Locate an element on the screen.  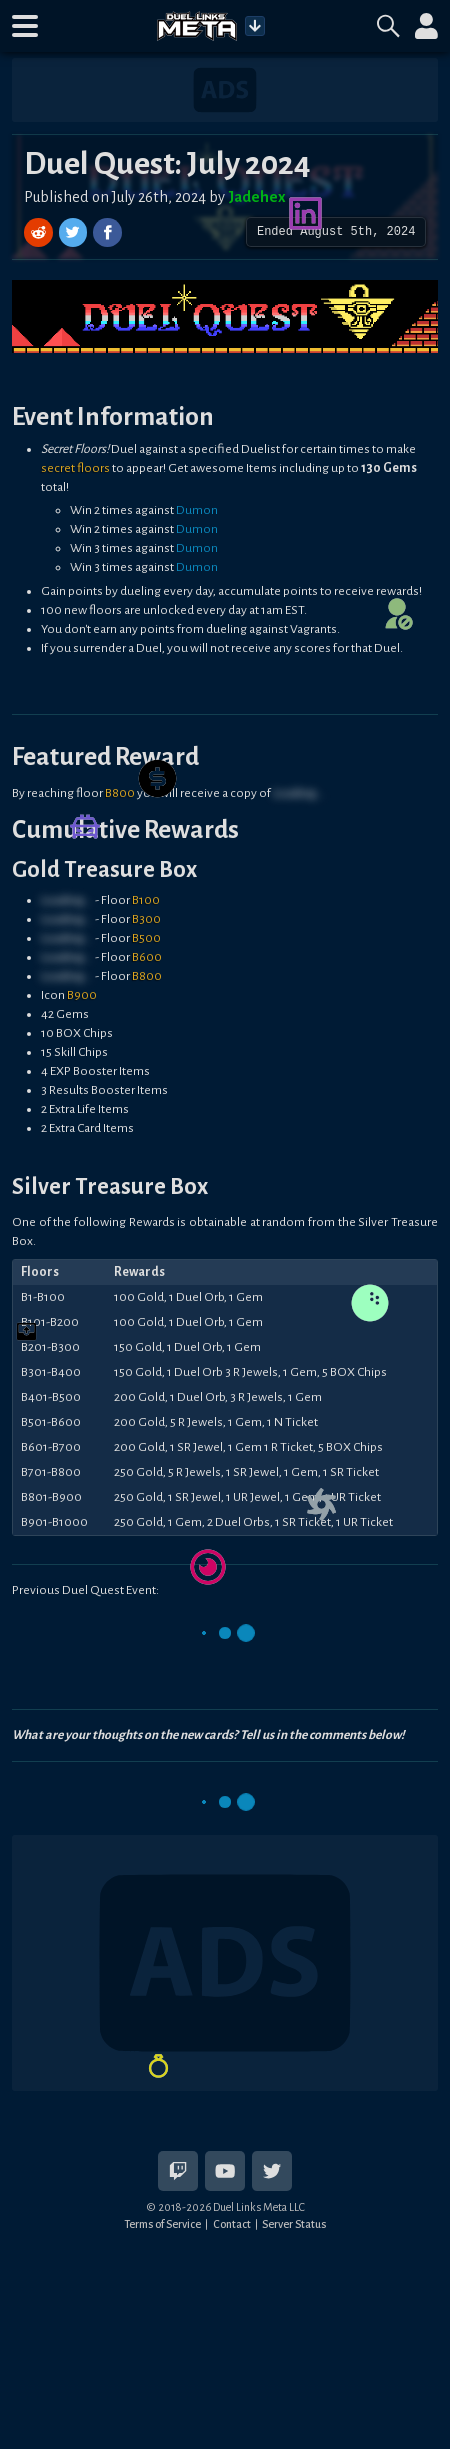
export or upload a file is located at coordinates (26, 1331).